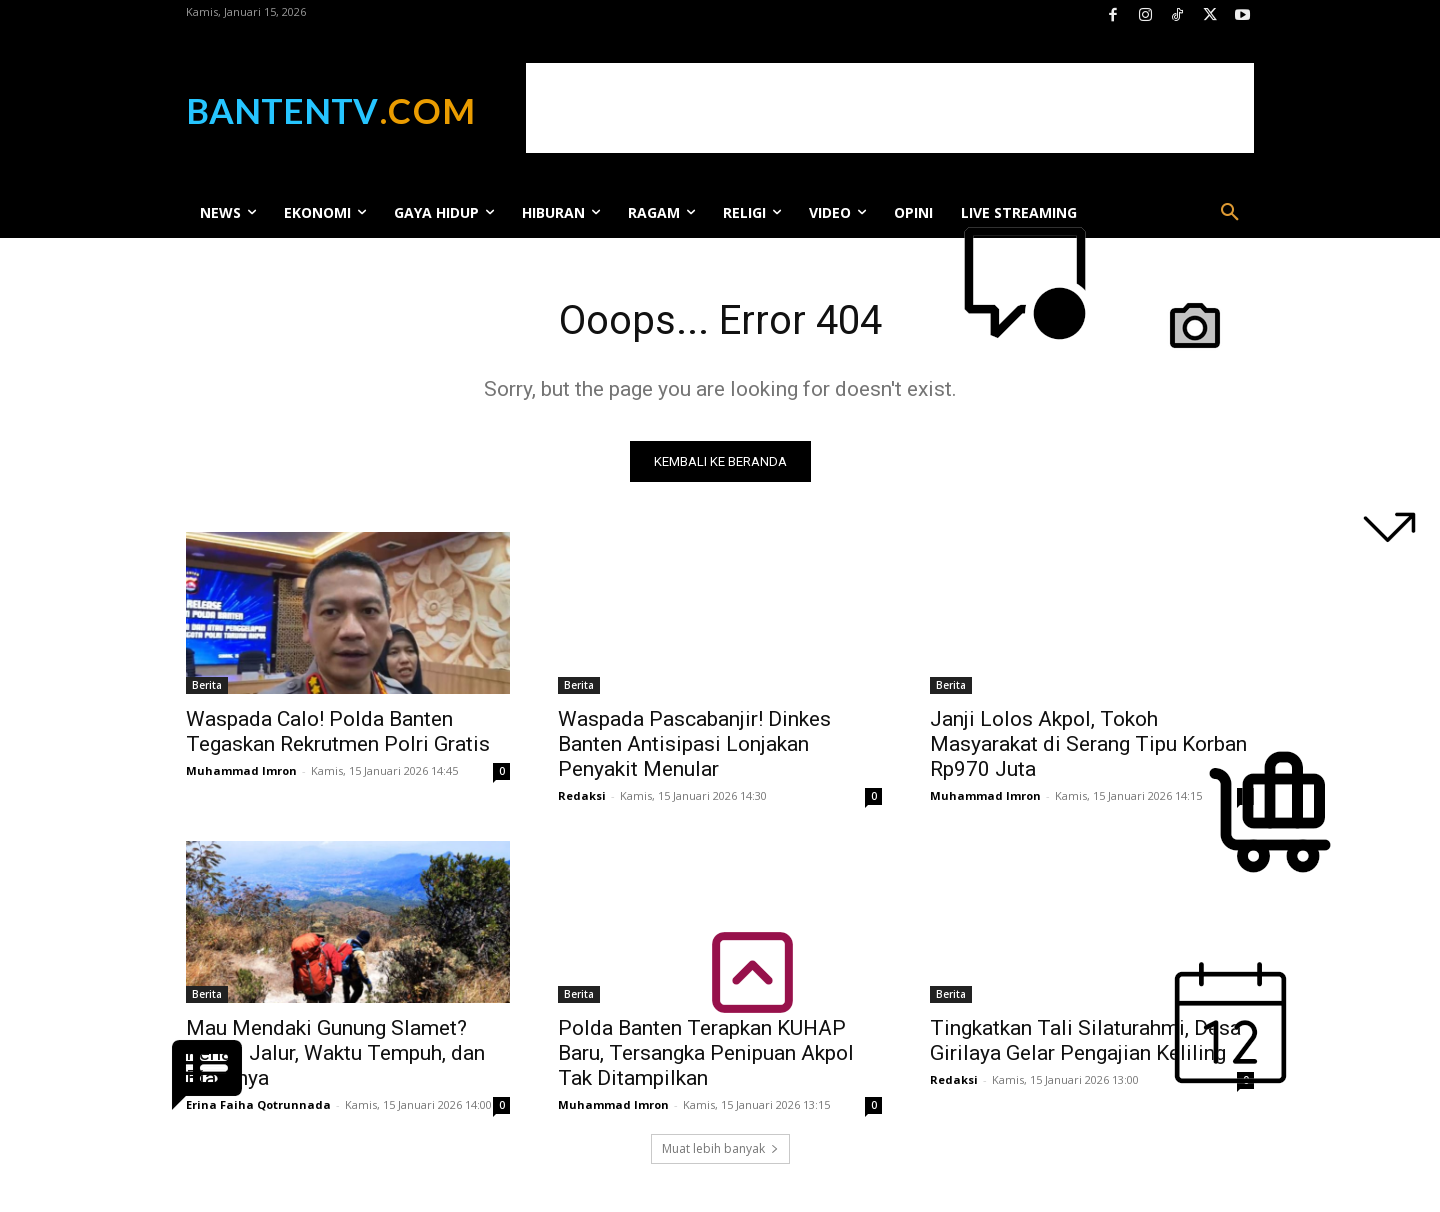 The image size is (1440, 1212). I want to click on take a photo, so click(1195, 328).